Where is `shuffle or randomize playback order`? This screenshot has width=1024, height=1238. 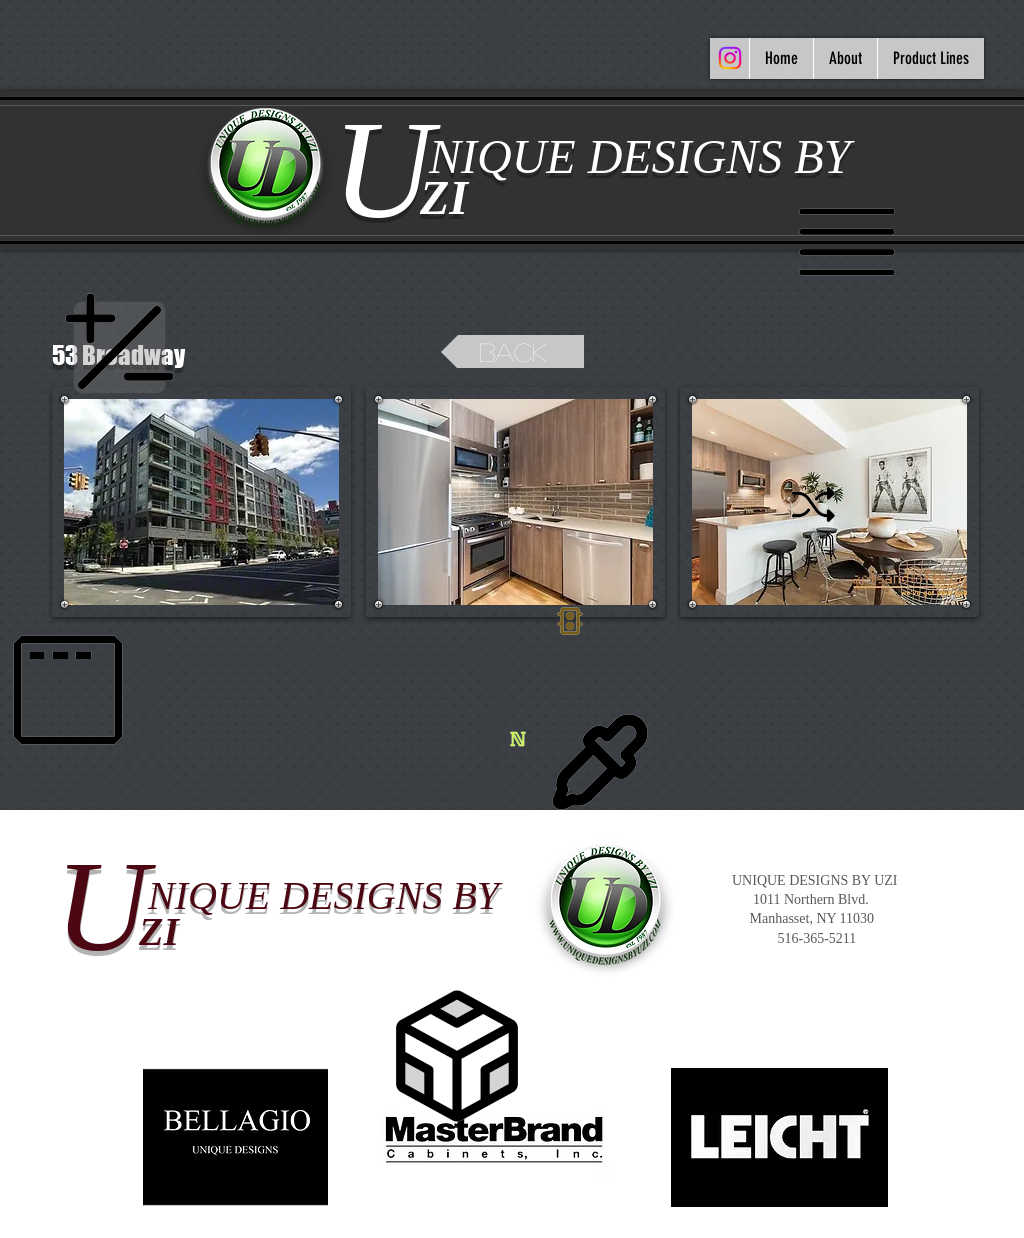
shuffle or randomize playback order is located at coordinates (812, 504).